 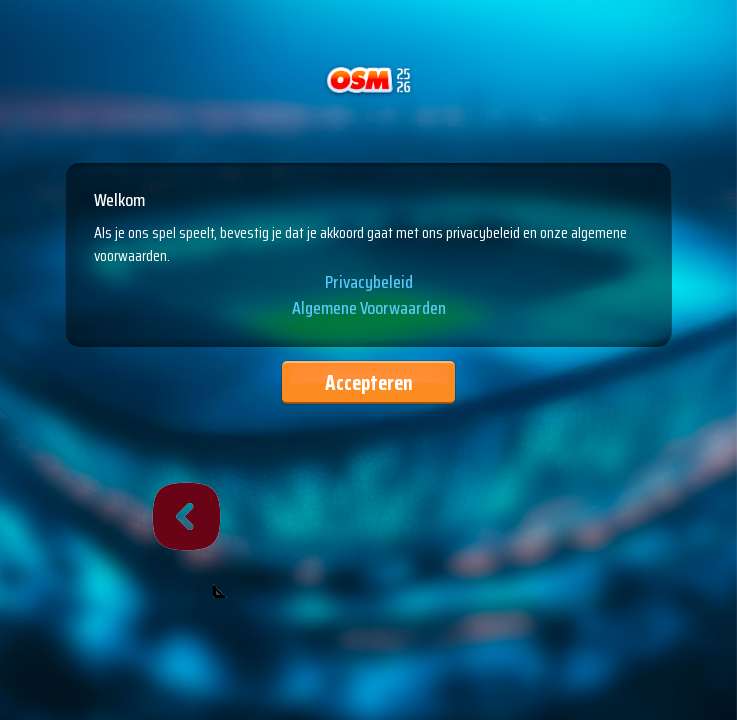 What do you see at coordinates (220, 591) in the screenshot?
I see `measure dimensions or square footage` at bounding box center [220, 591].